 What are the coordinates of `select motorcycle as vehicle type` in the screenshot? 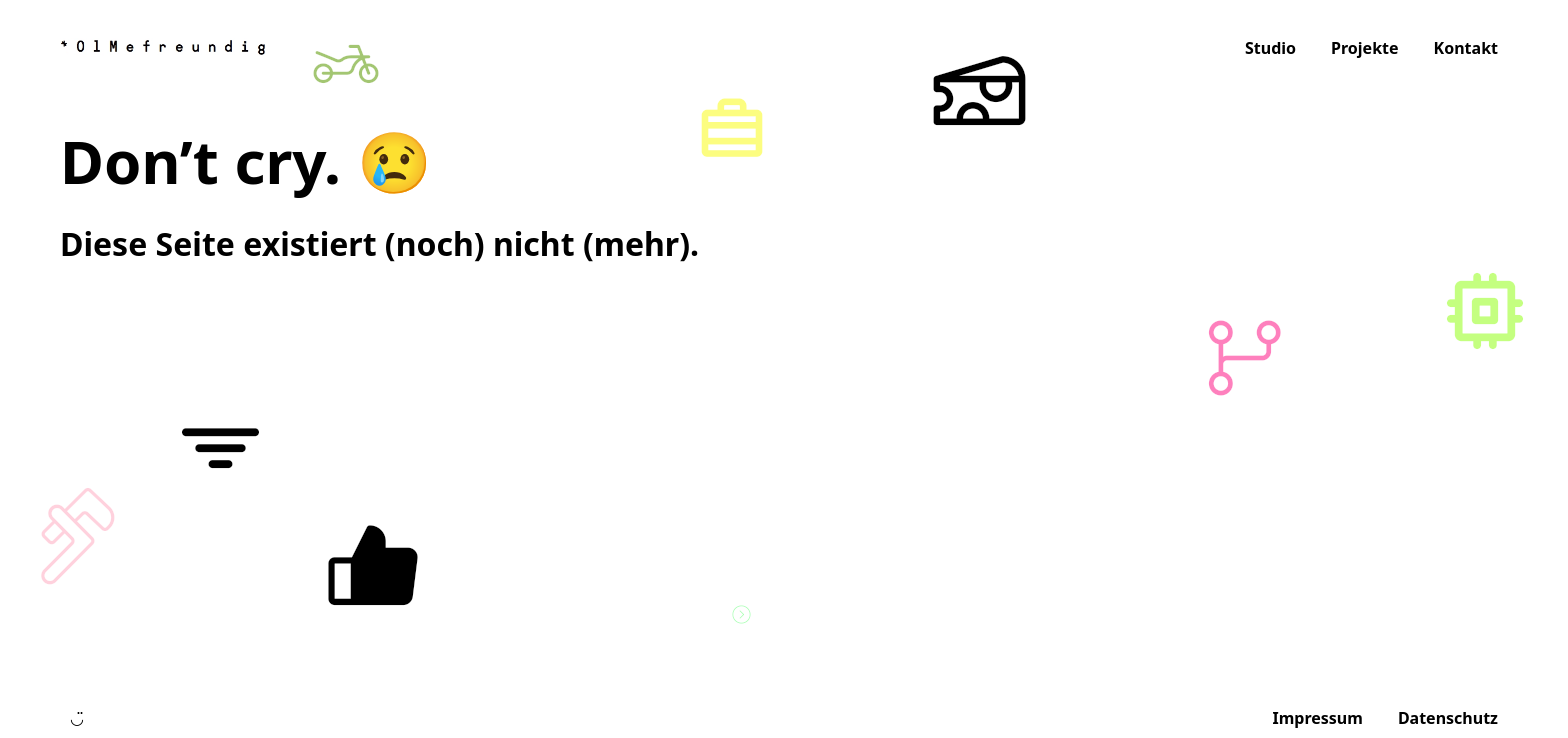 It's located at (346, 65).